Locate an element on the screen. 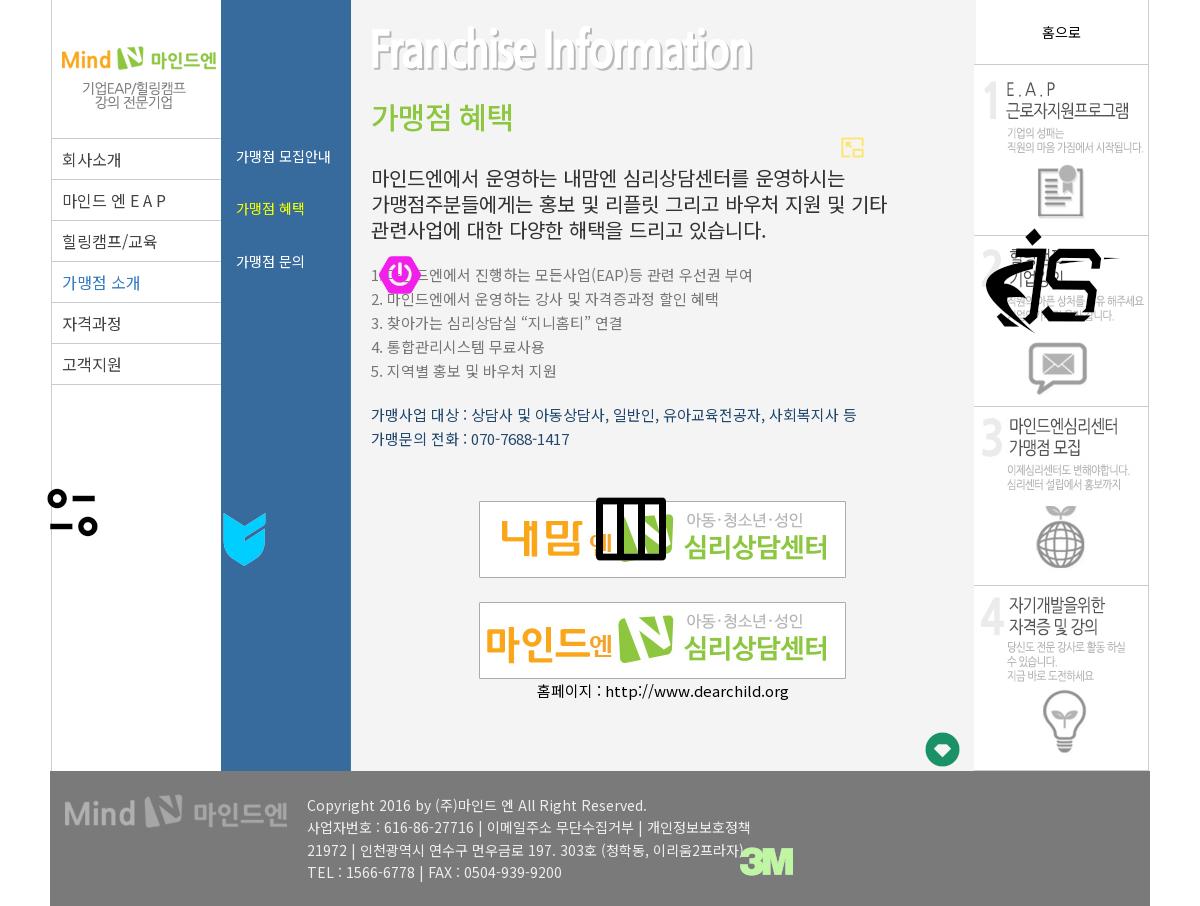  copper cryptocurrency logo is located at coordinates (942, 749).